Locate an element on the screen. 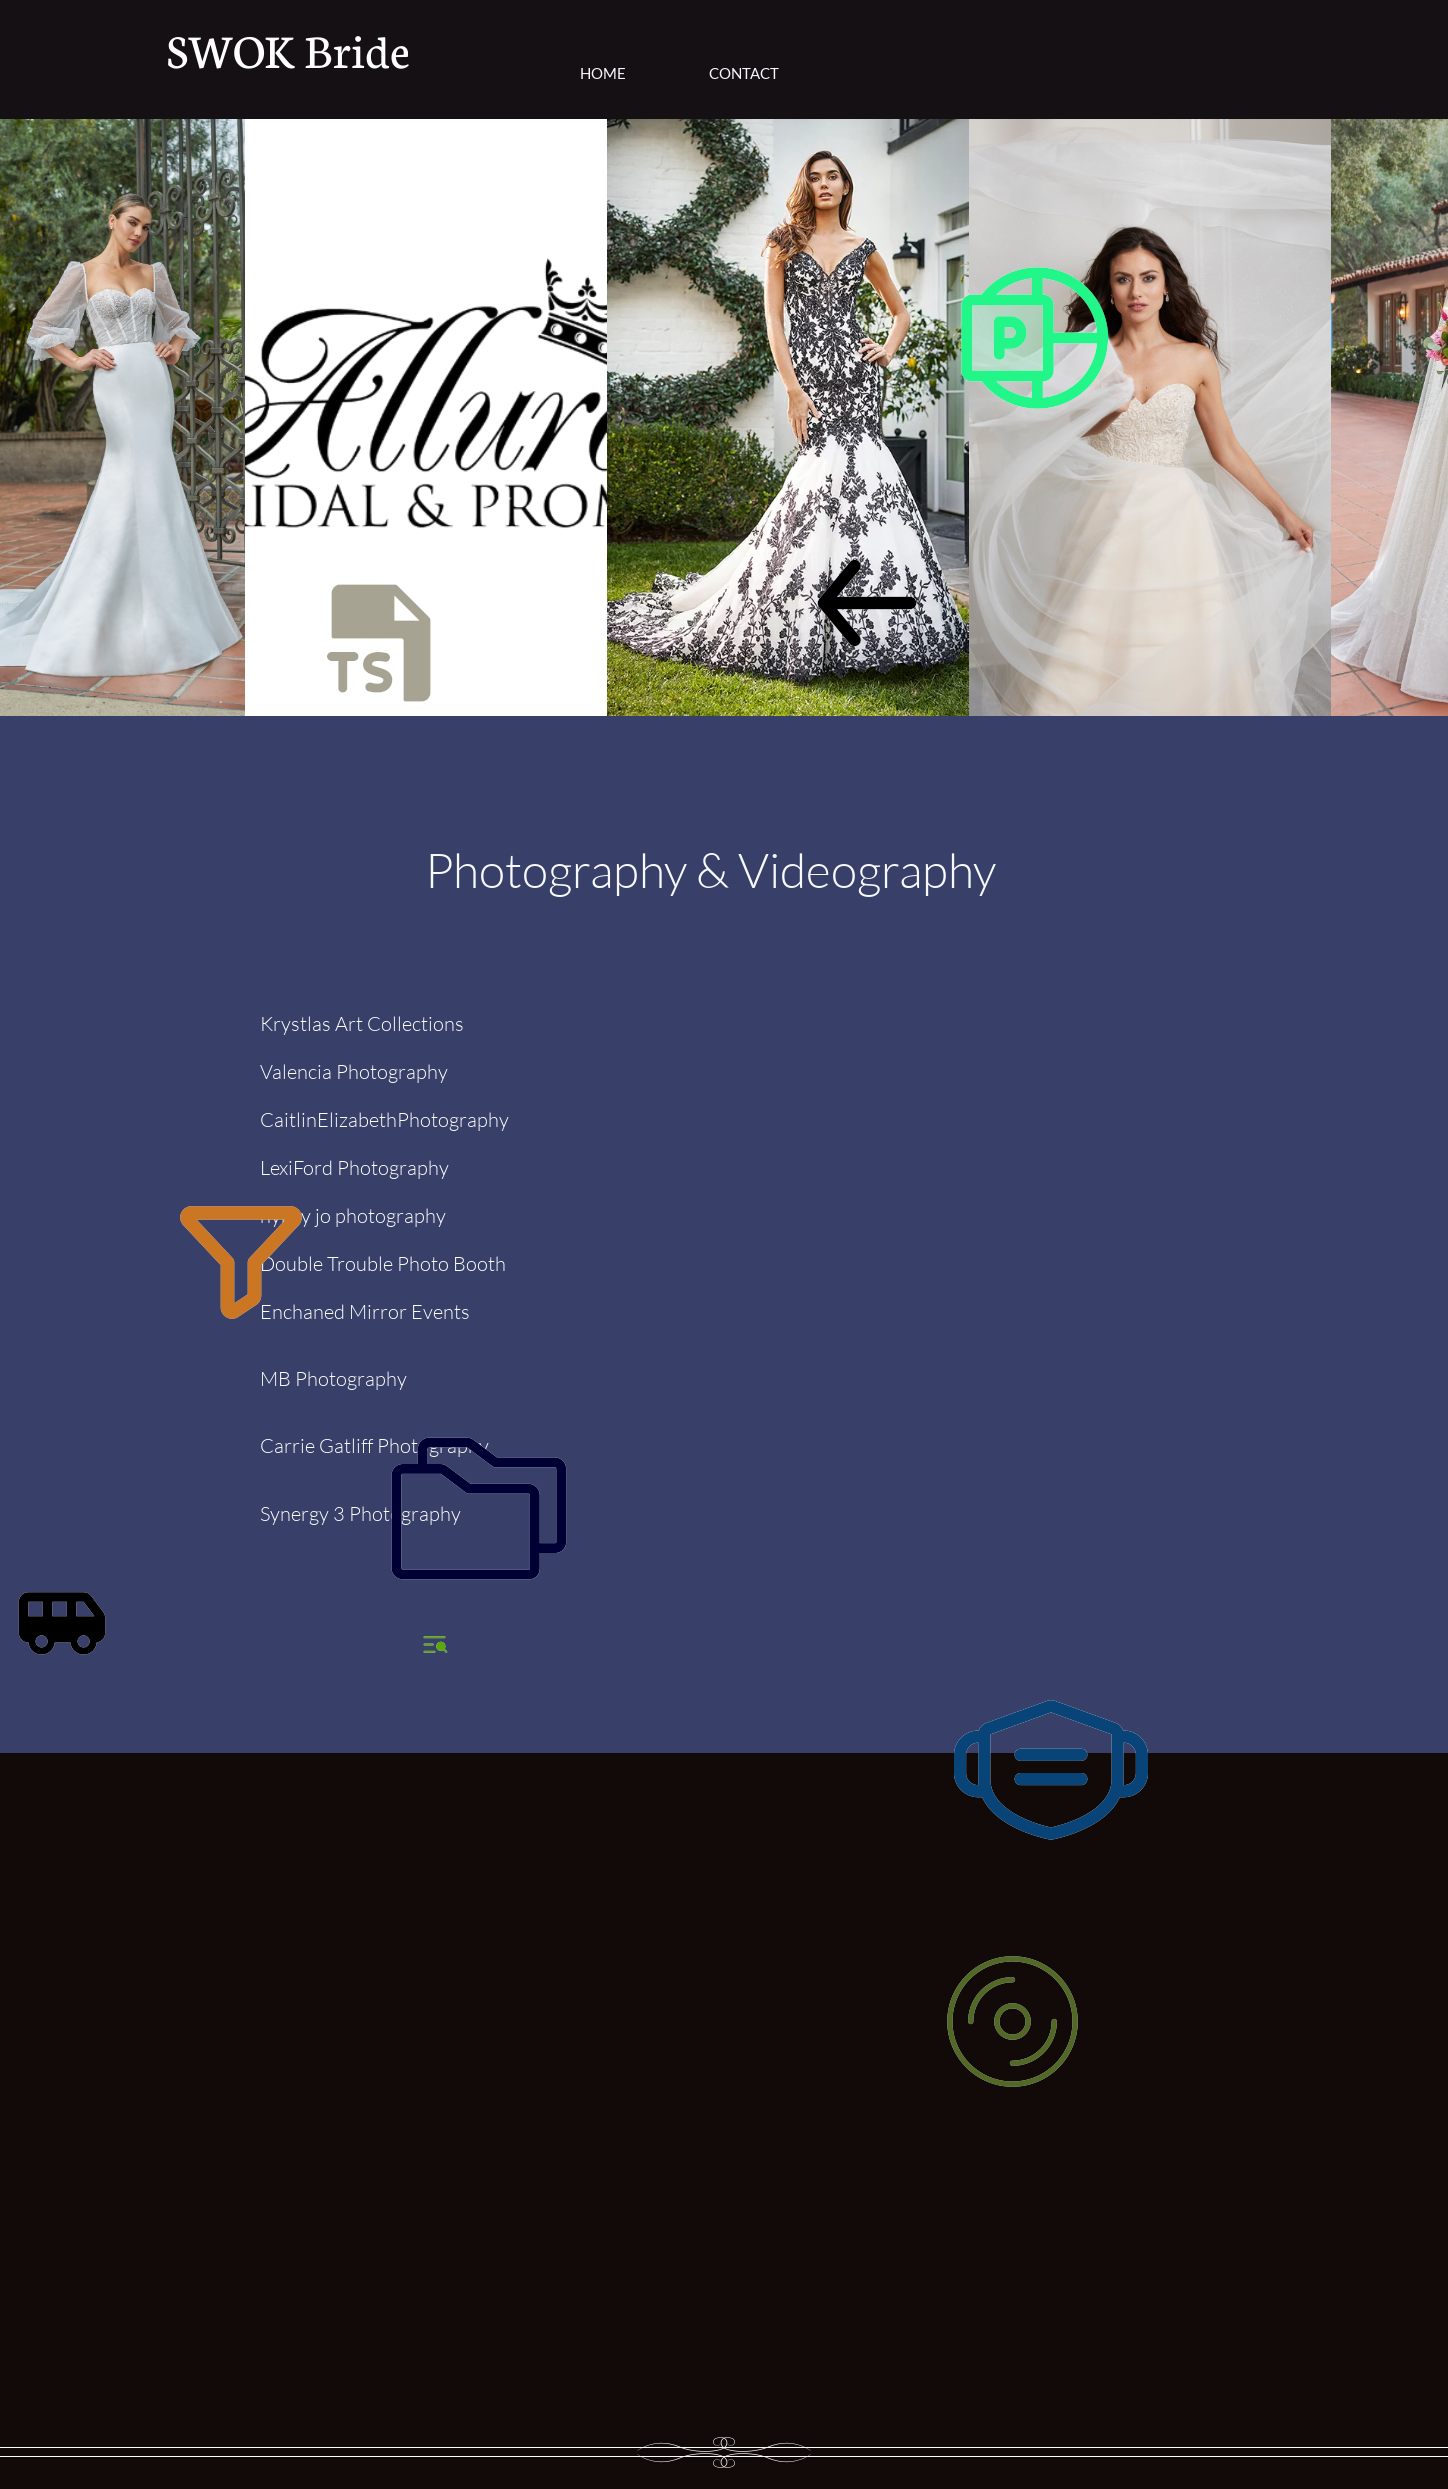 This screenshot has width=1448, height=2489. search within a list or document is located at coordinates (434, 1644).